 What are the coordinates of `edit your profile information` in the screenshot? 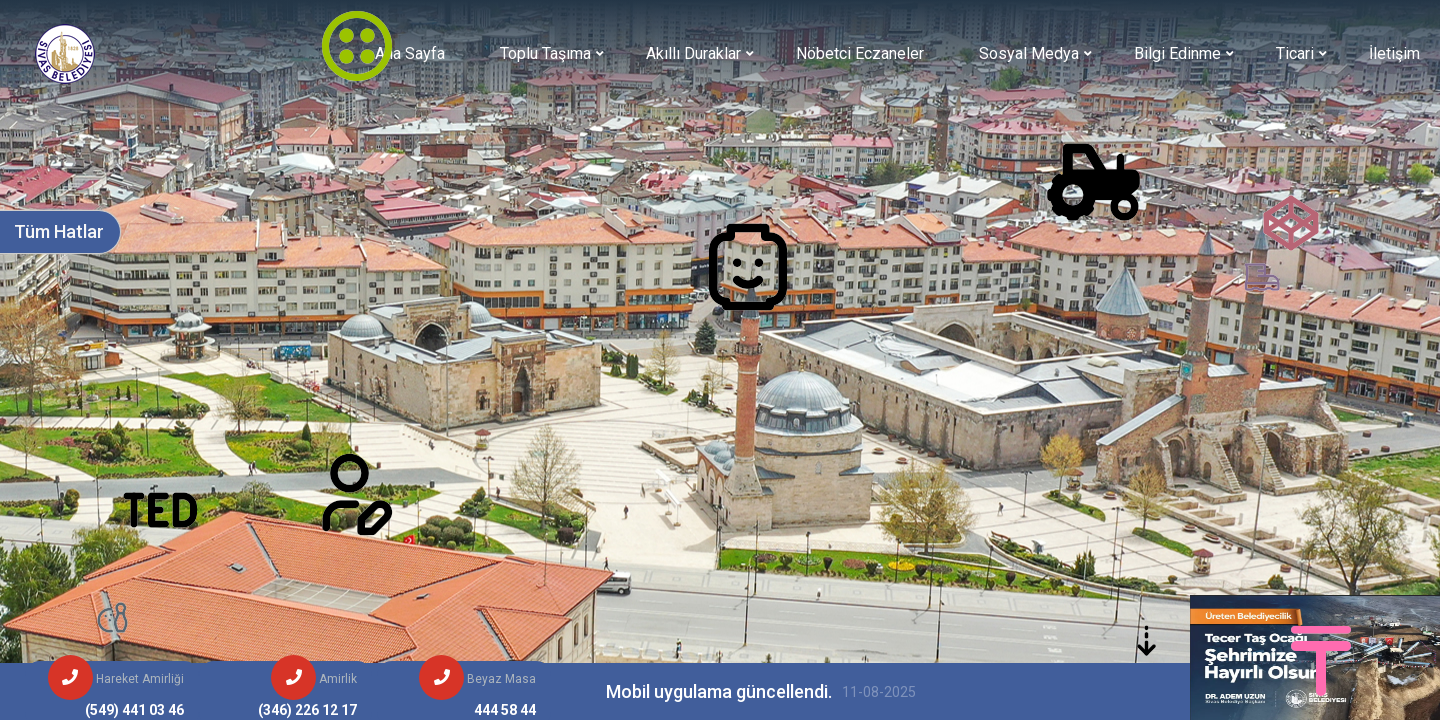 It's located at (349, 492).